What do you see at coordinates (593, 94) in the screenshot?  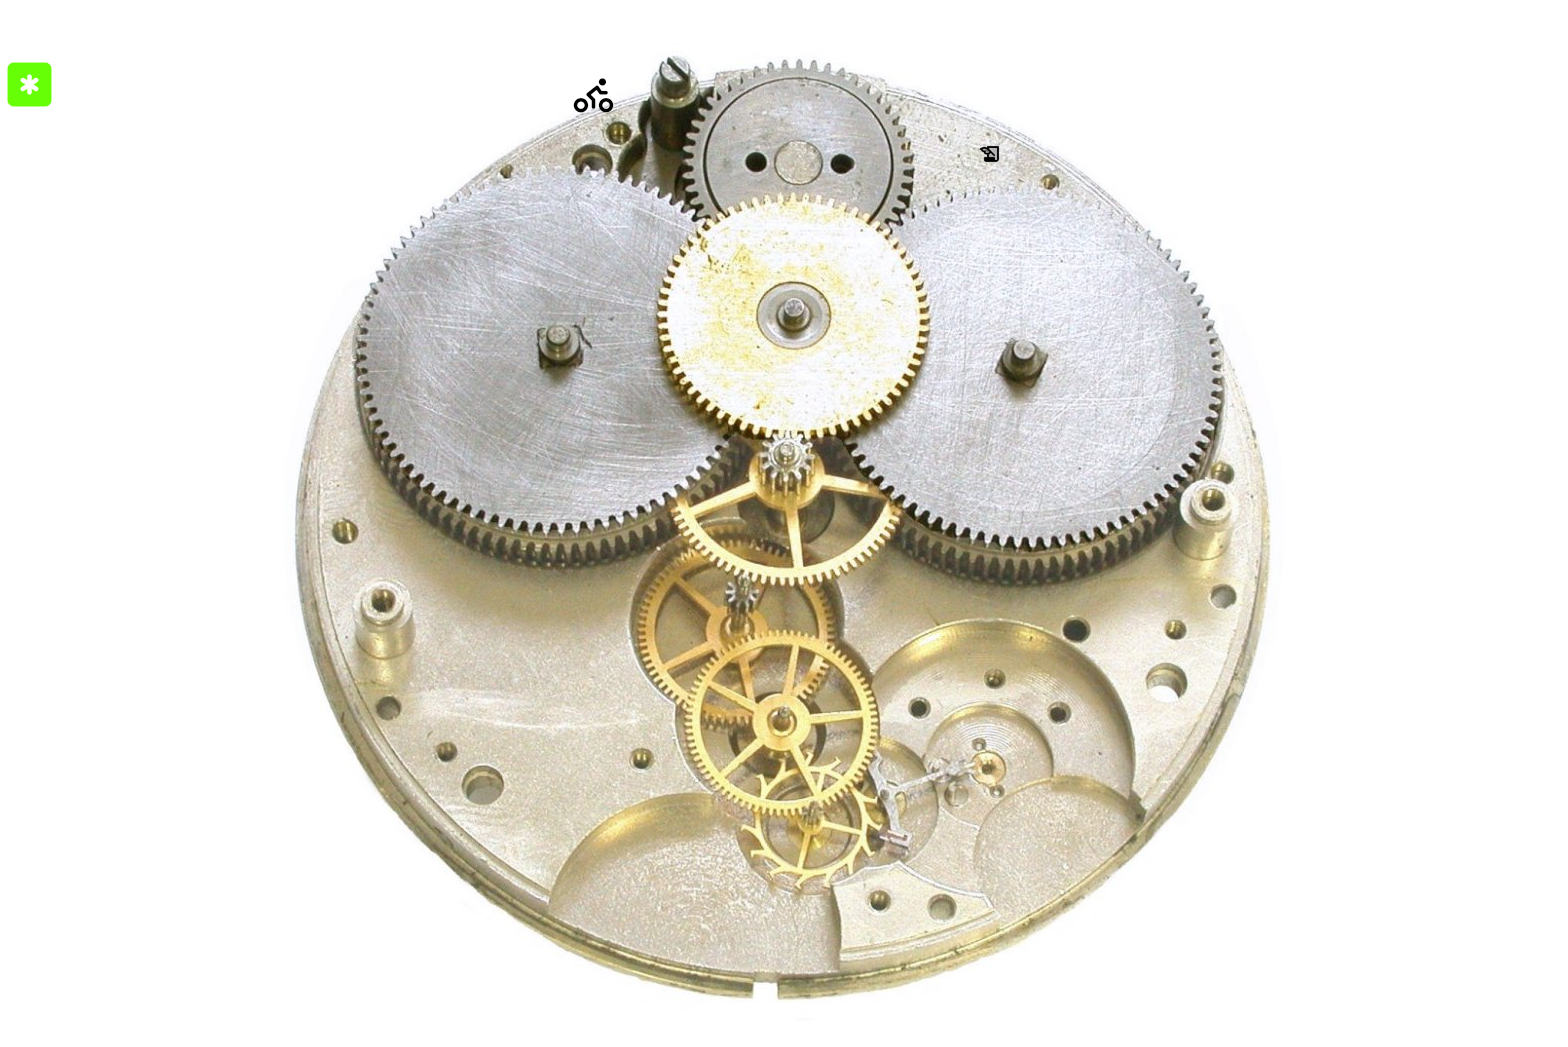 I see `access bike or cycling options` at bounding box center [593, 94].